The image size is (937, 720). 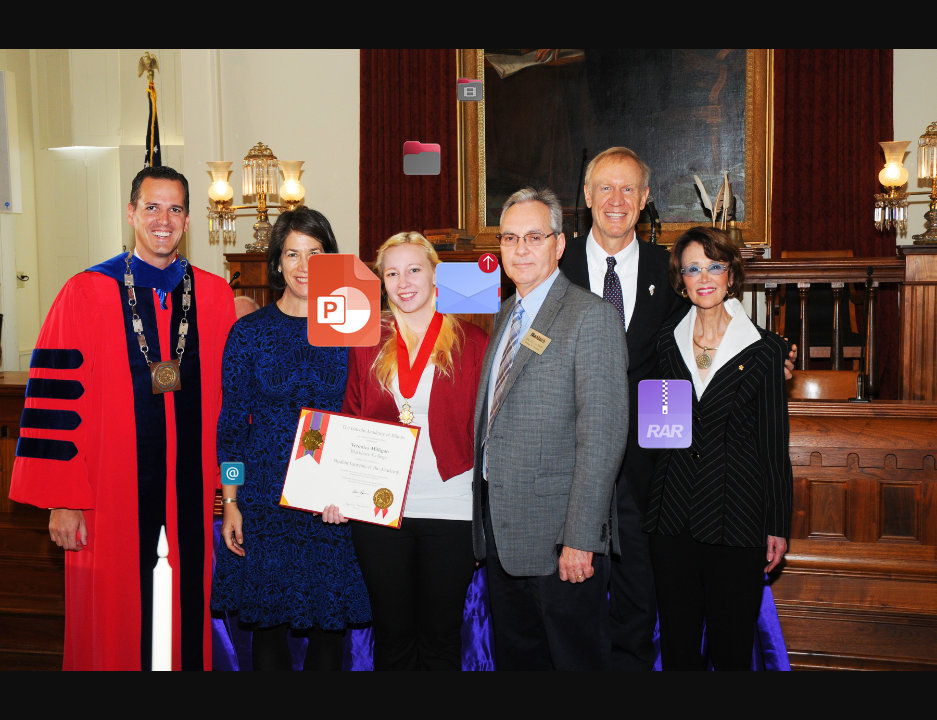 What do you see at coordinates (470, 89) in the screenshot?
I see `open videos folder` at bounding box center [470, 89].